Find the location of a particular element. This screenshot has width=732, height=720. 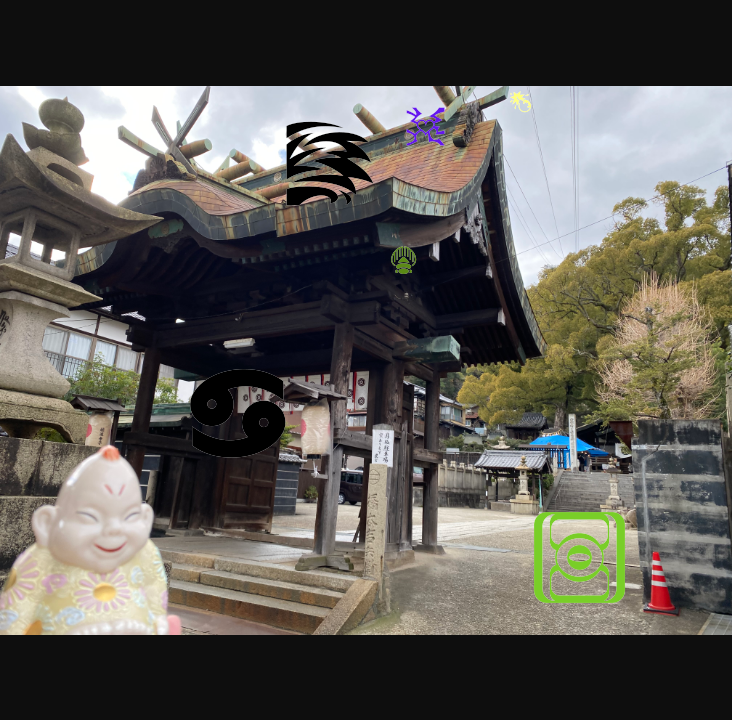

view cancer zodiac sign information is located at coordinates (238, 414).